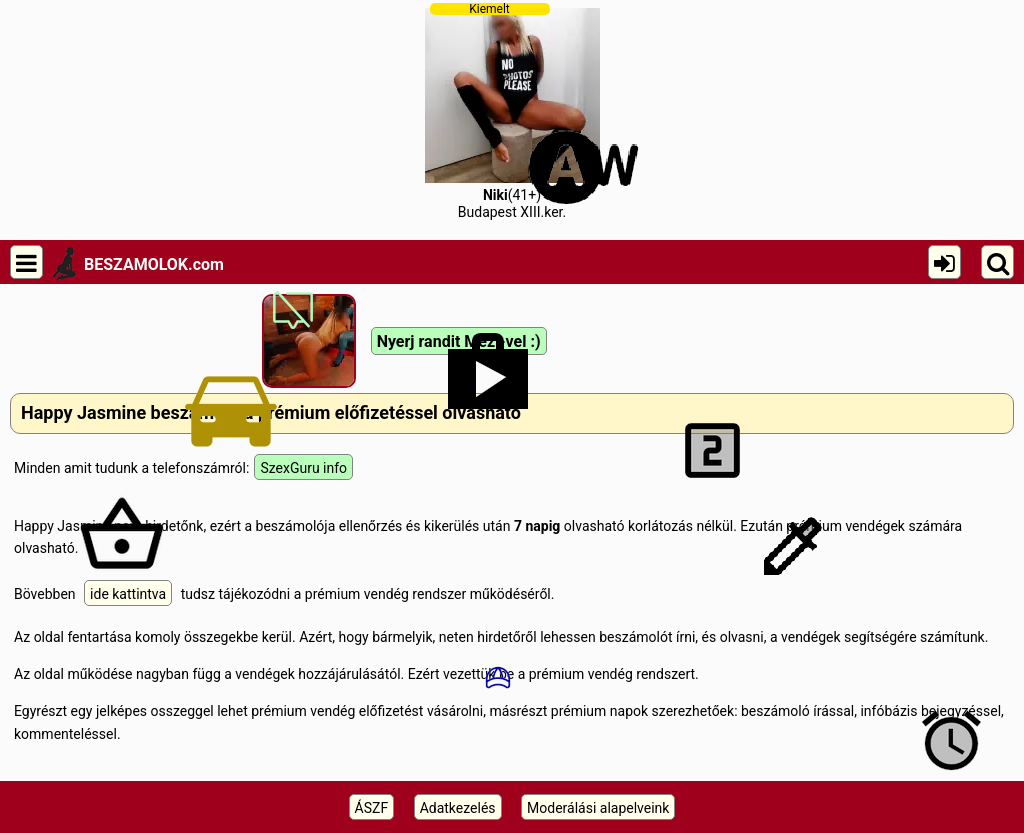 This screenshot has height=833, width=1024. I want to click on view your shopping basket, so click(122, 535).